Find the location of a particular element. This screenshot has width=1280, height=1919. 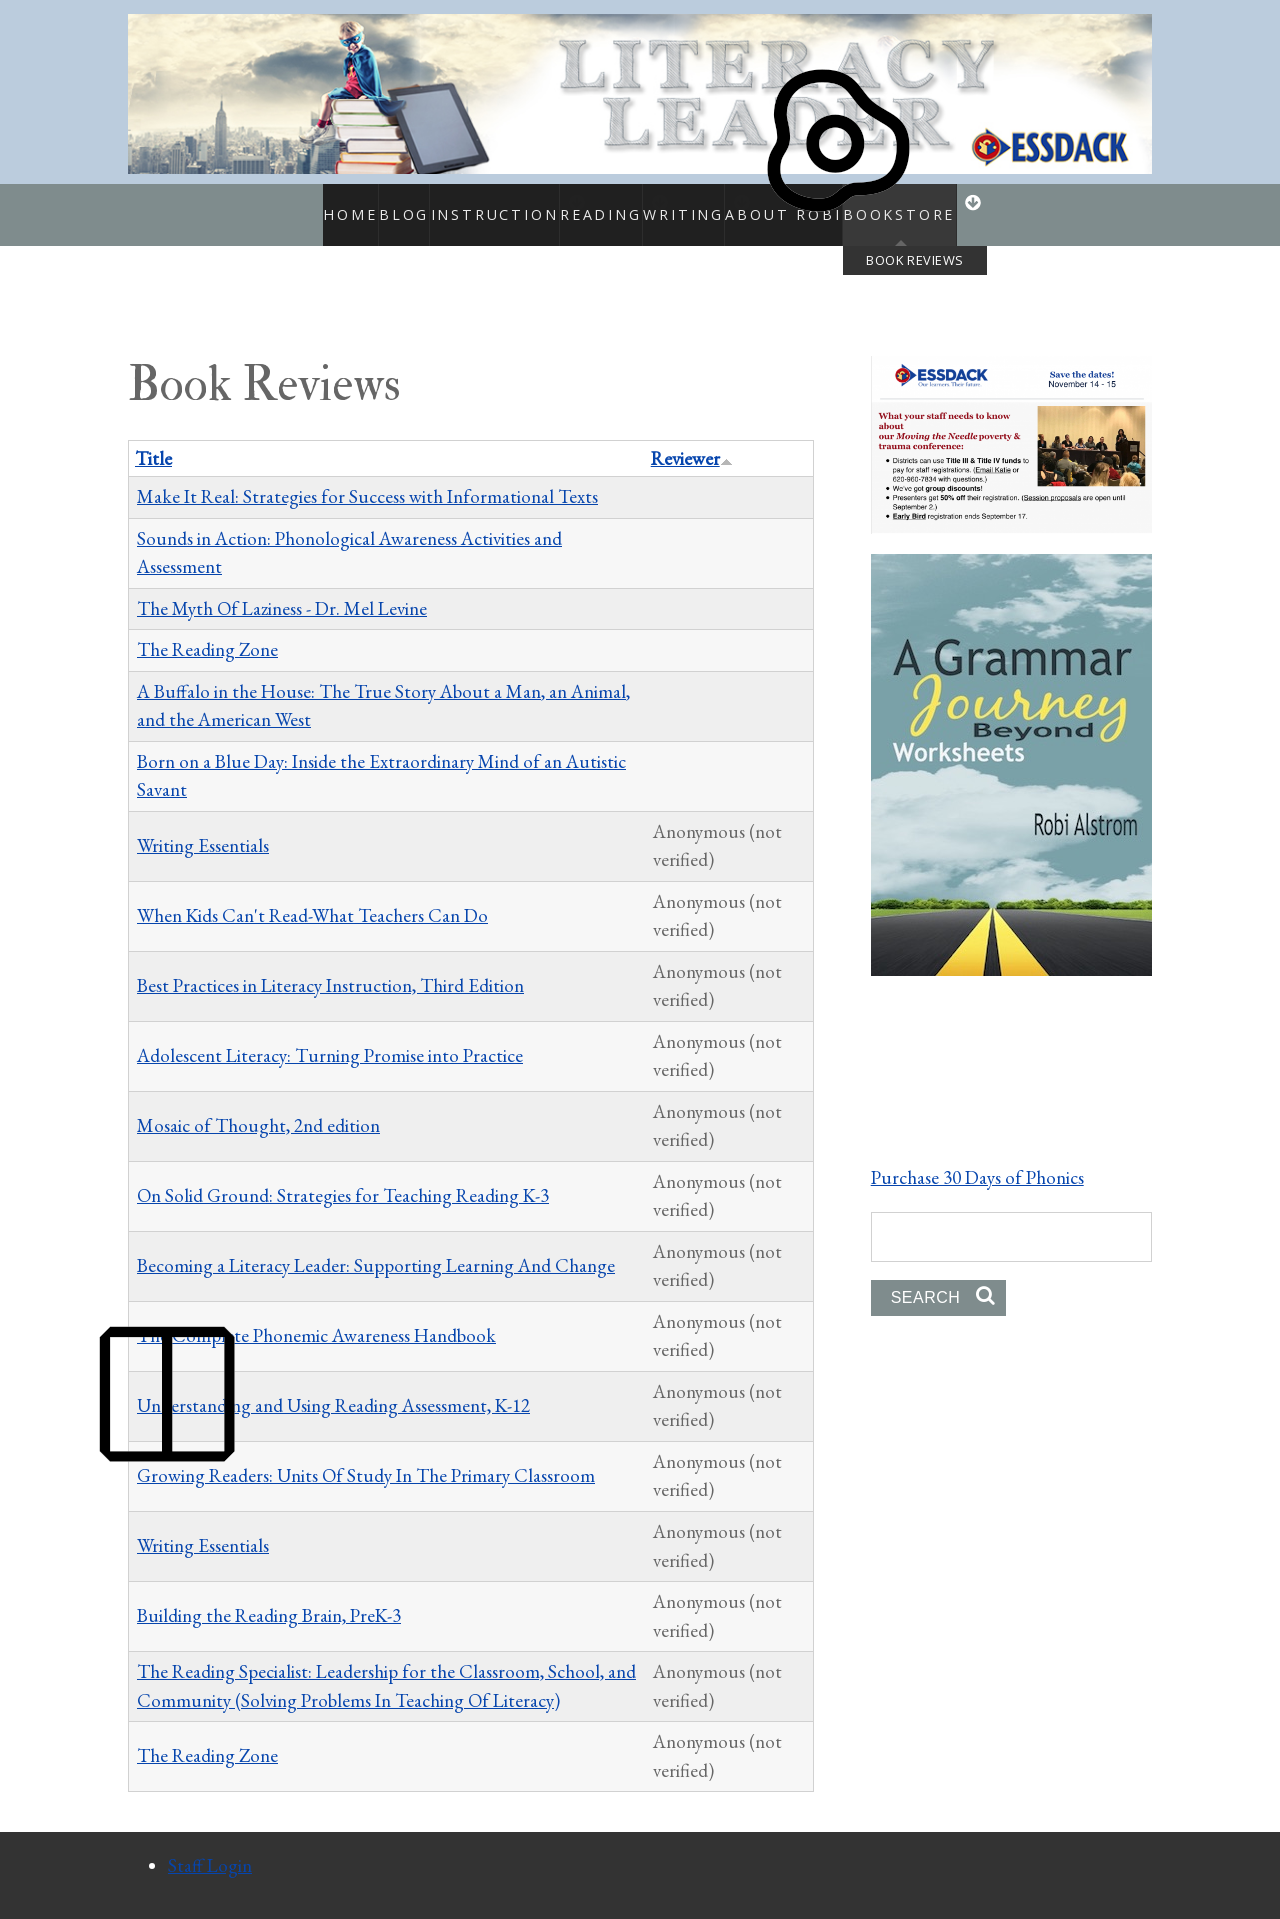

split editor view horizontally is located at coordinates (162, 1389).